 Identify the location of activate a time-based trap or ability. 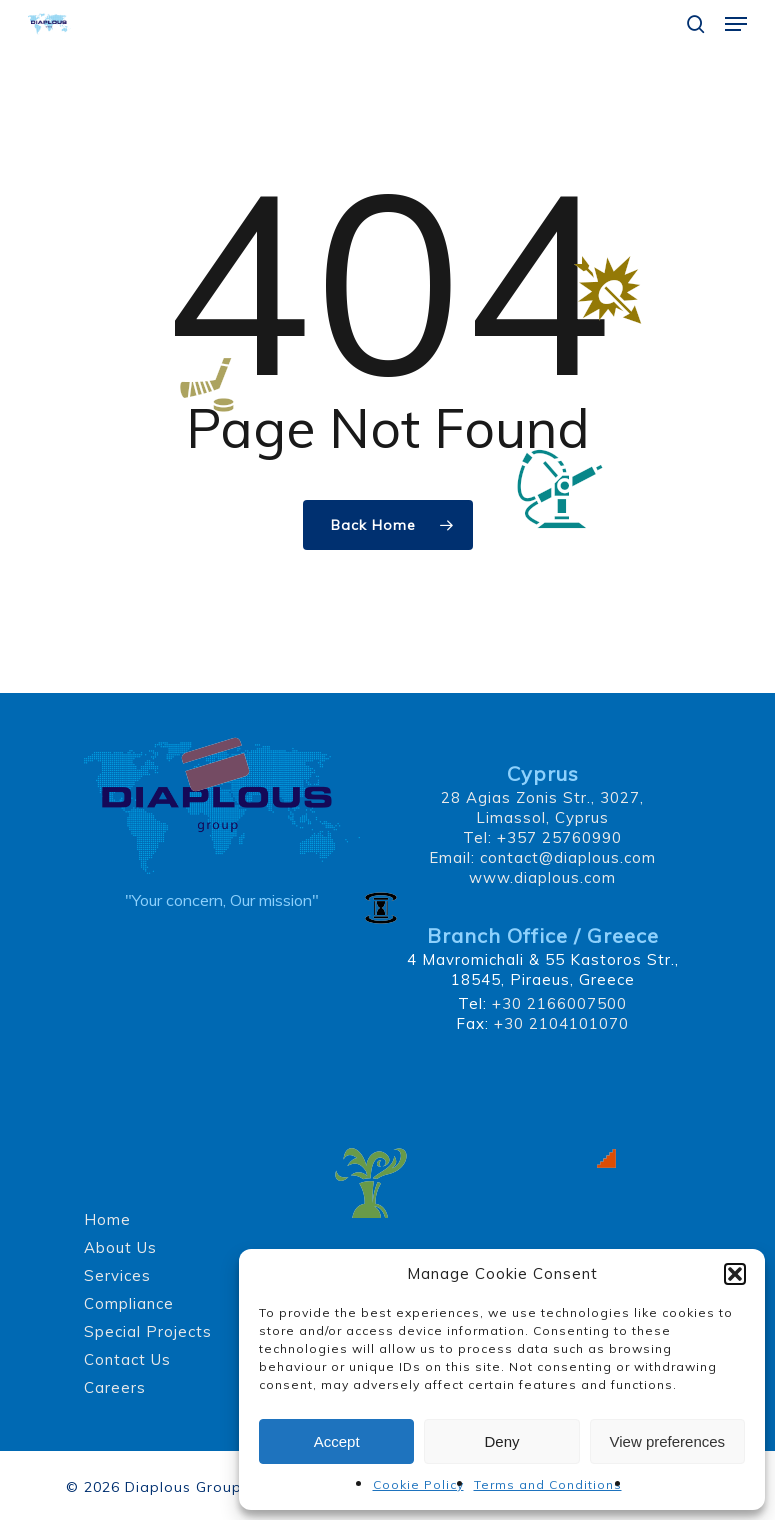
(381, 908).